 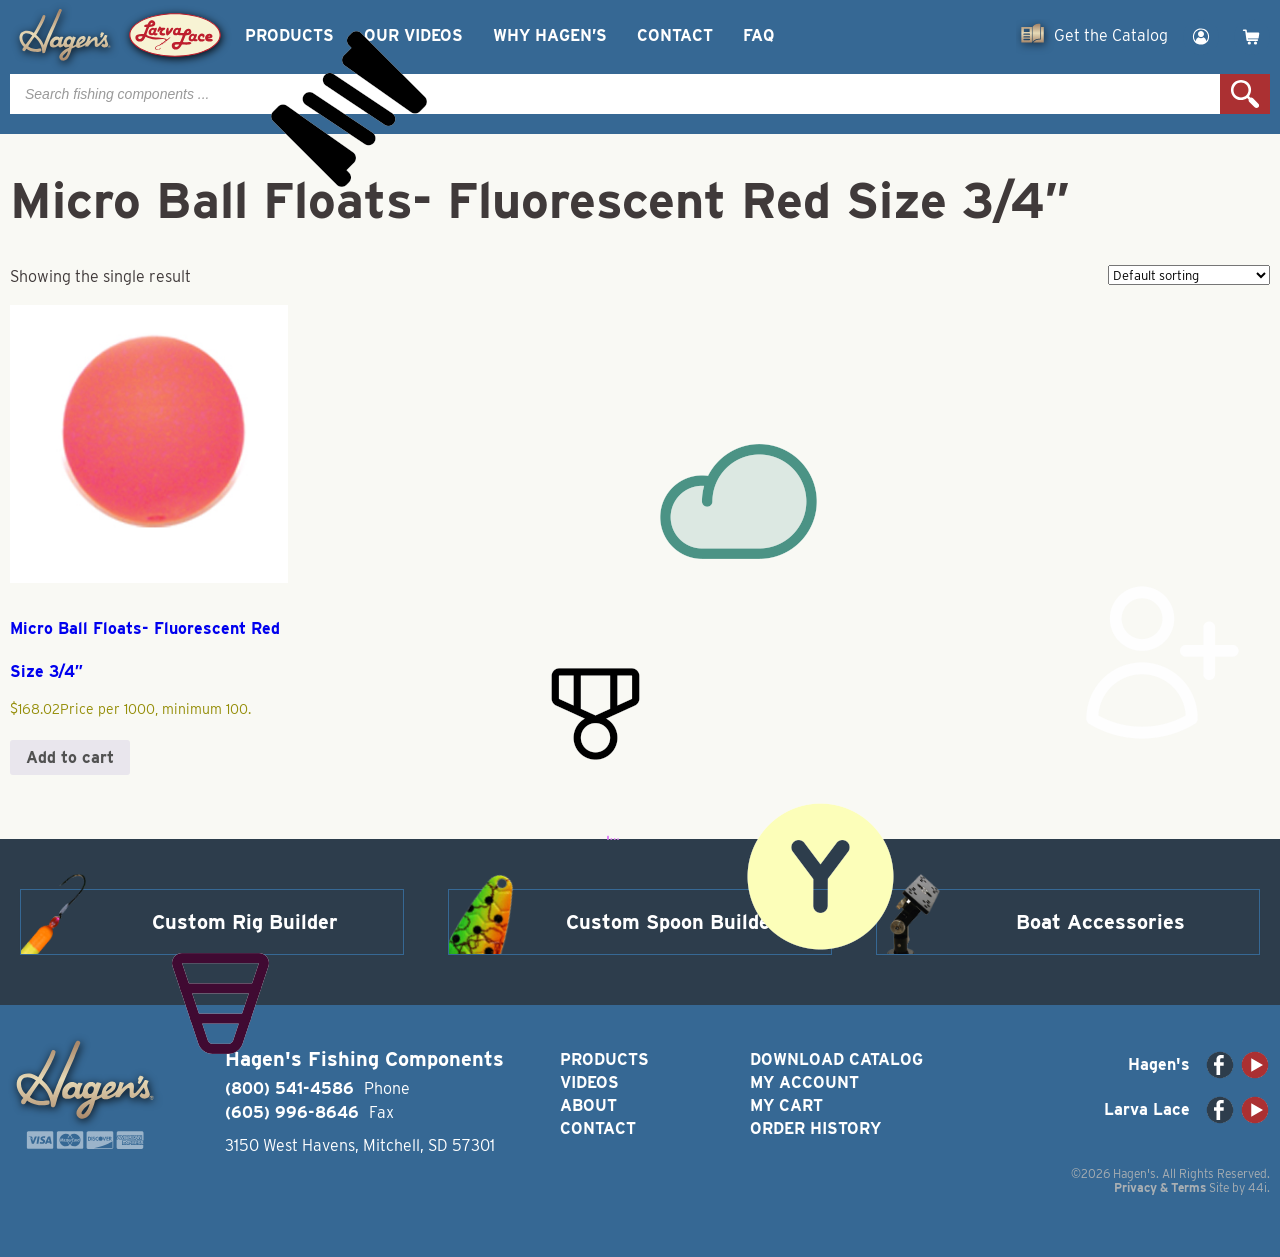 I want to click on press the Y button on xbox controller, so click(x=820, y=876).